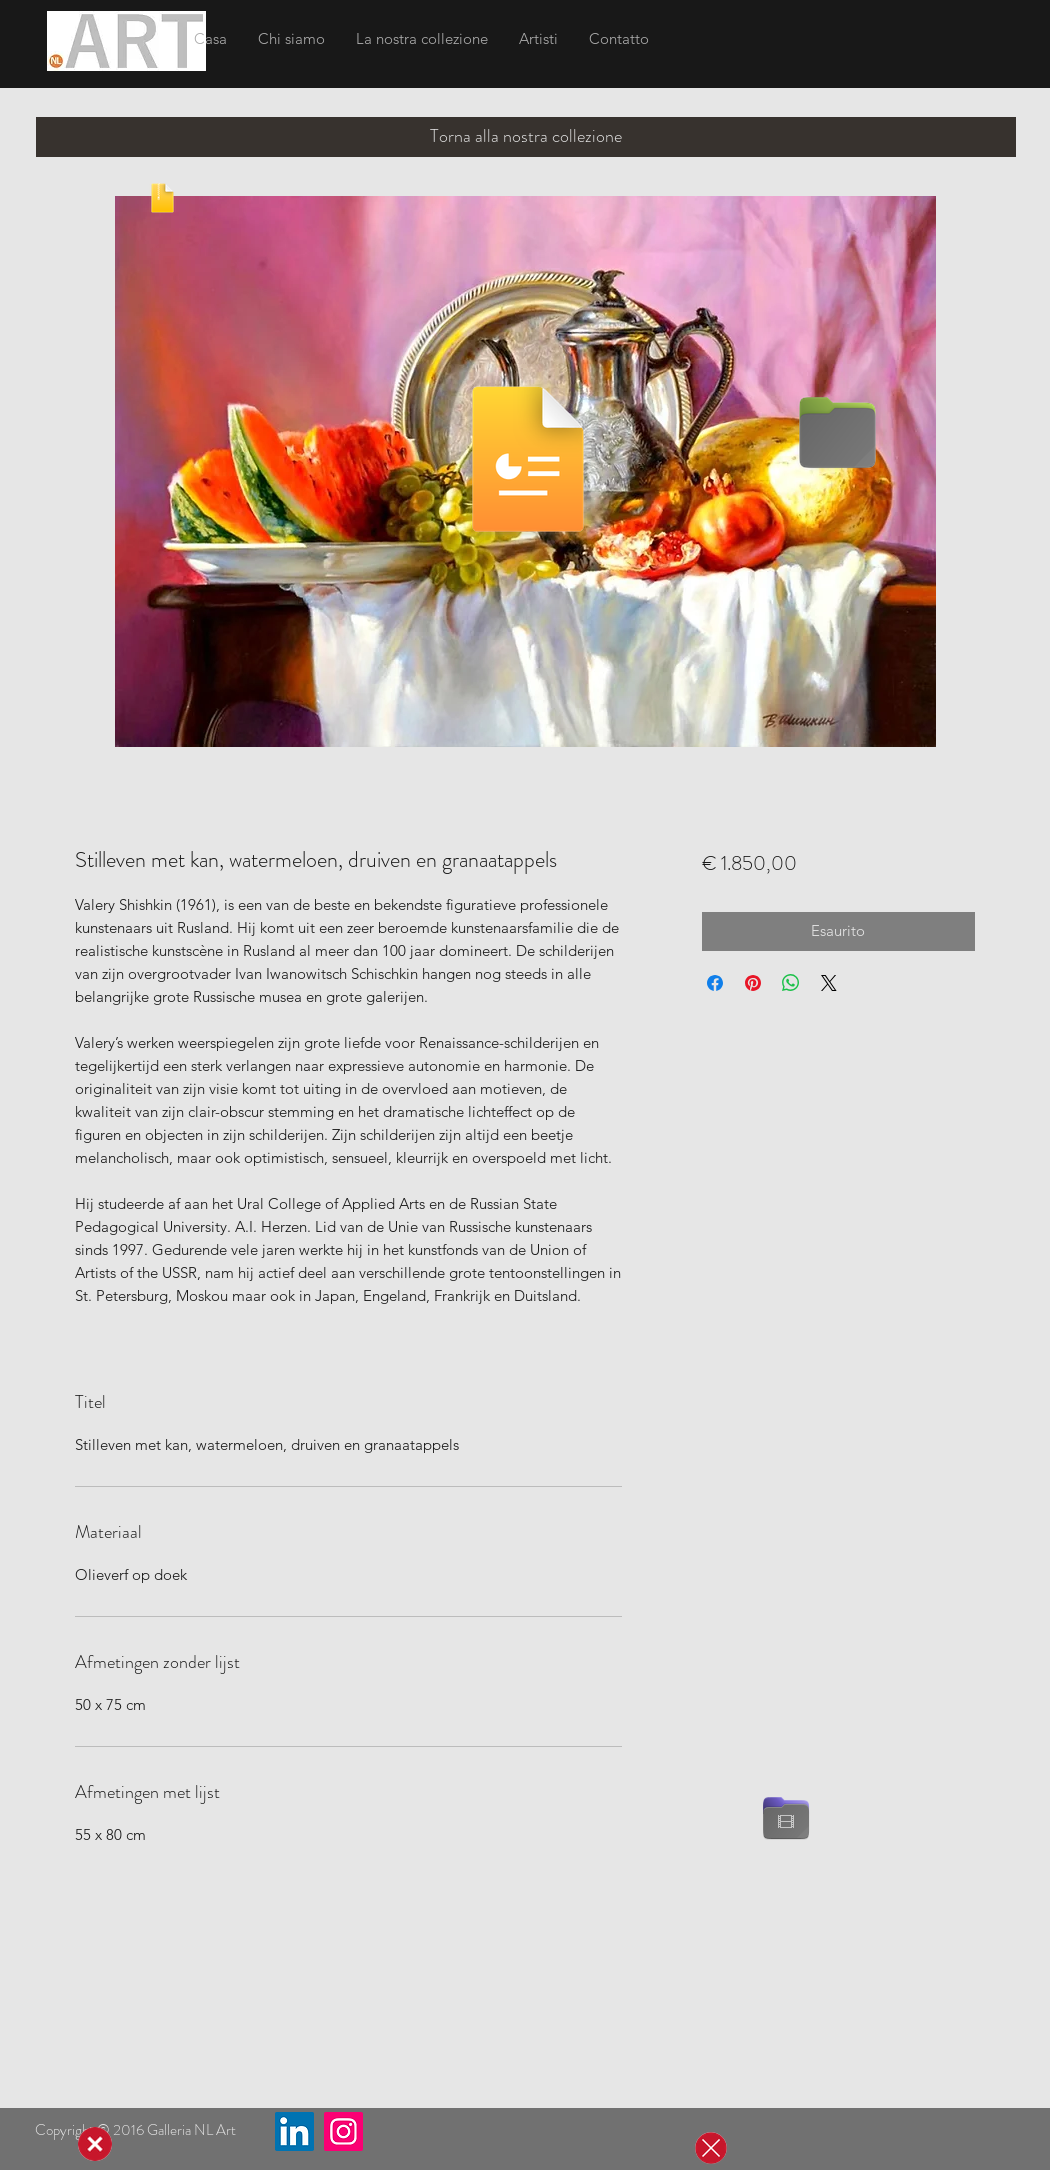 This screenshot has width=1050, height=2170. What do you see at coordinates (162, 198) in the screenshot?
I see `a compressed gzip archive file` at bounding box center [162, 198].